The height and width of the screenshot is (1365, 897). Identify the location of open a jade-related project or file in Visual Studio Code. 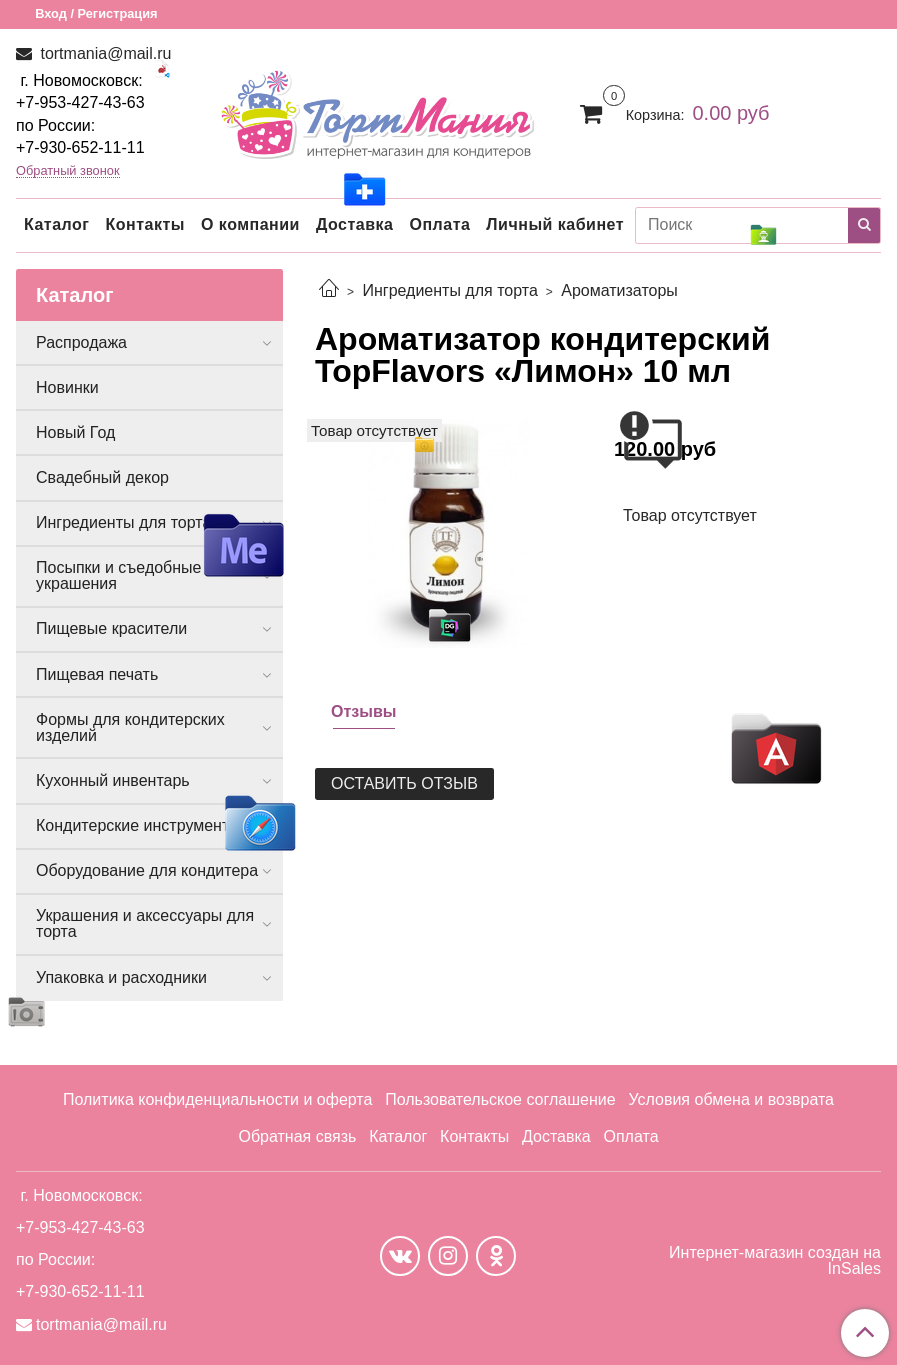
(162, 69).